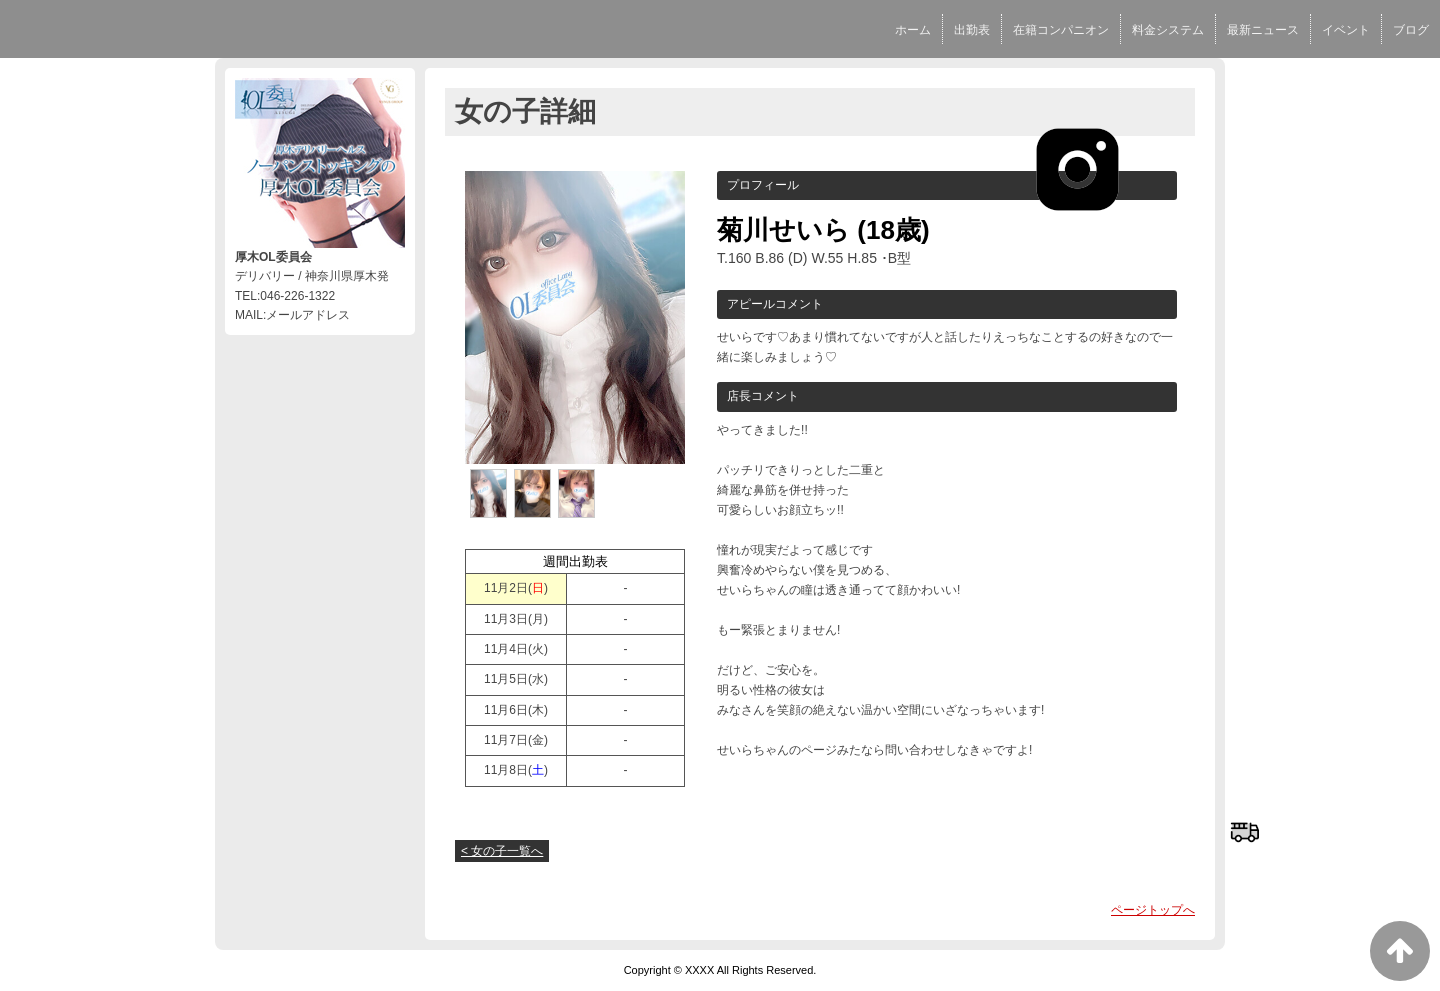 This screenshot has width=1440, height=991. What do you see at coordinates (1077, 169) in the screenshot?
I see `open instagram app` at bounding box center [1077, 169].